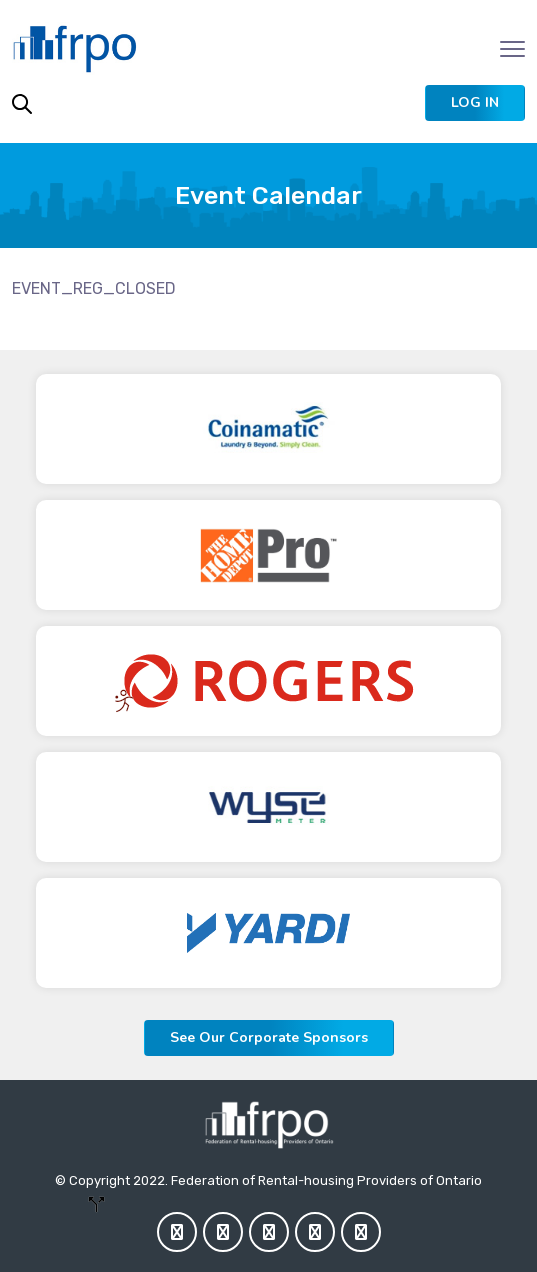 The height and width of the screenshot is (1272, 537). I want to click on throw or discard an item, so click(123, 700).